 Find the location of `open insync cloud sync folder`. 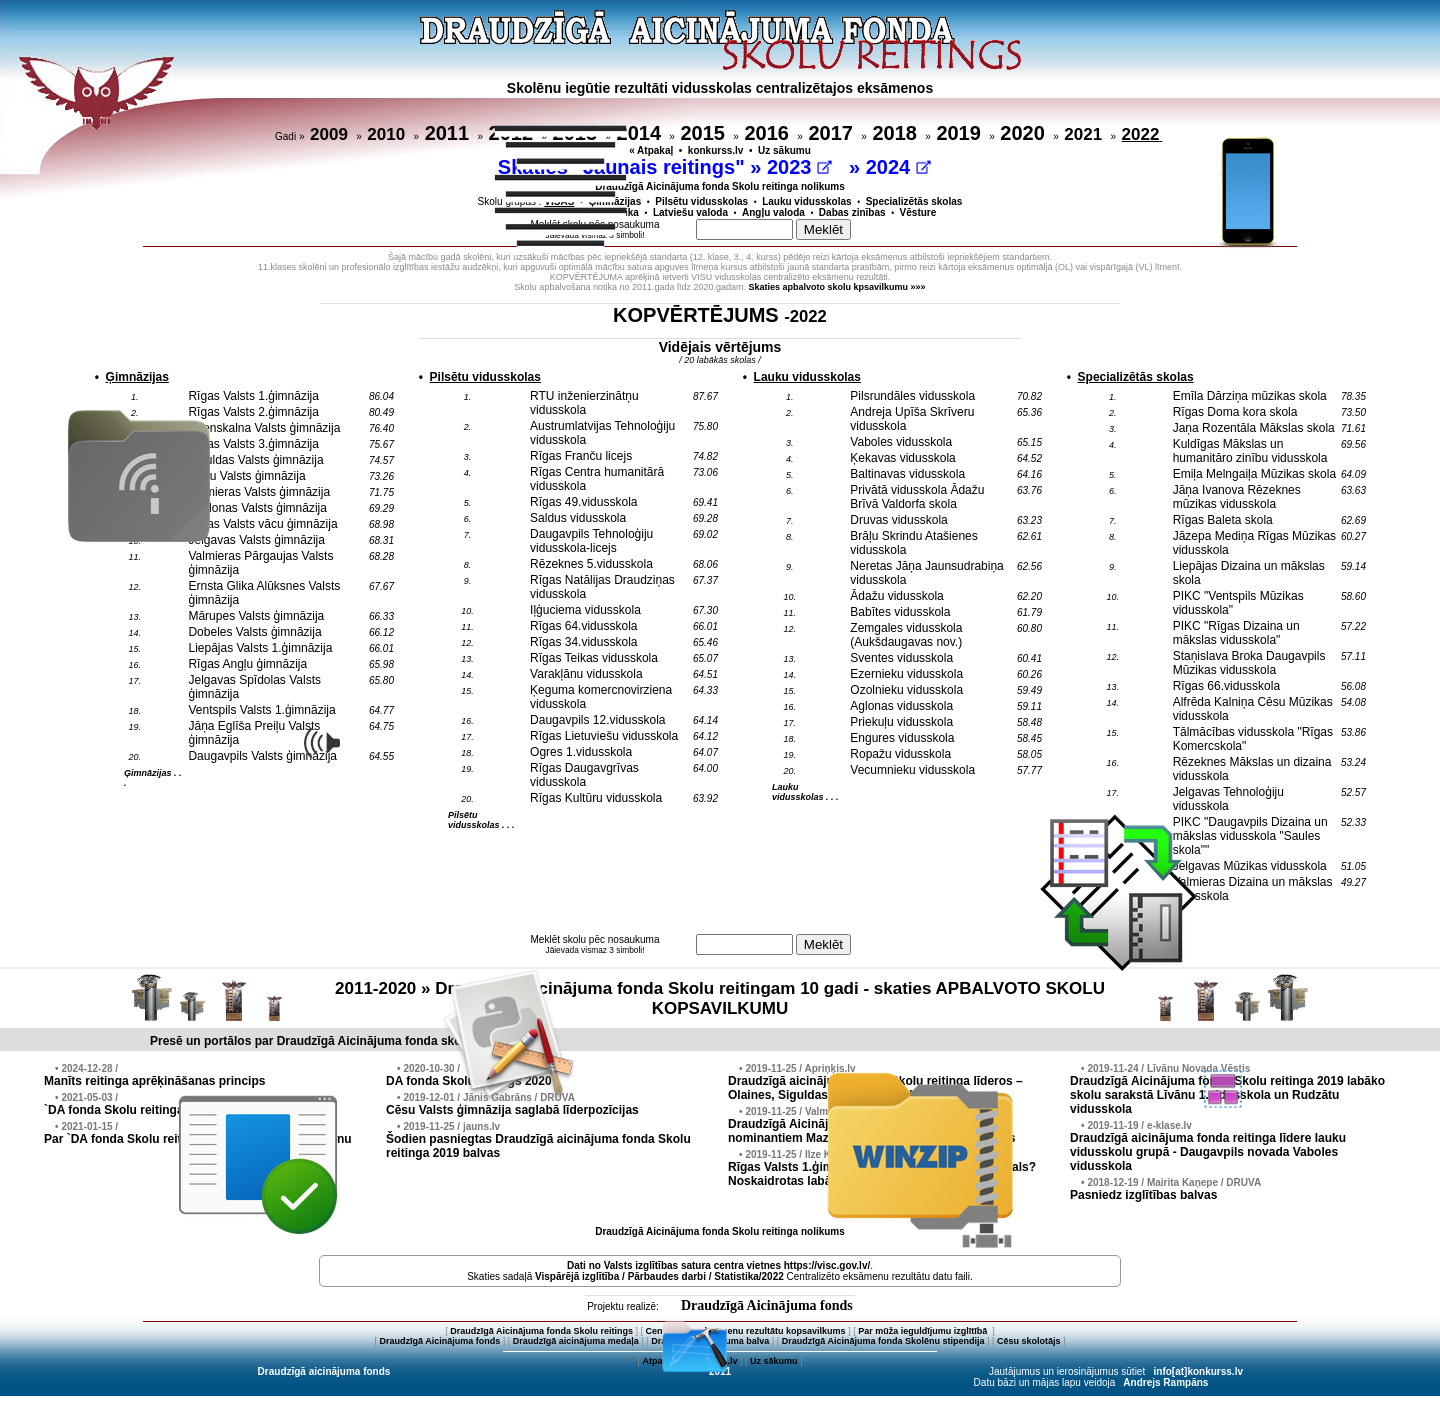

open insync cloud sync folder is located at coordinates (139, 476).